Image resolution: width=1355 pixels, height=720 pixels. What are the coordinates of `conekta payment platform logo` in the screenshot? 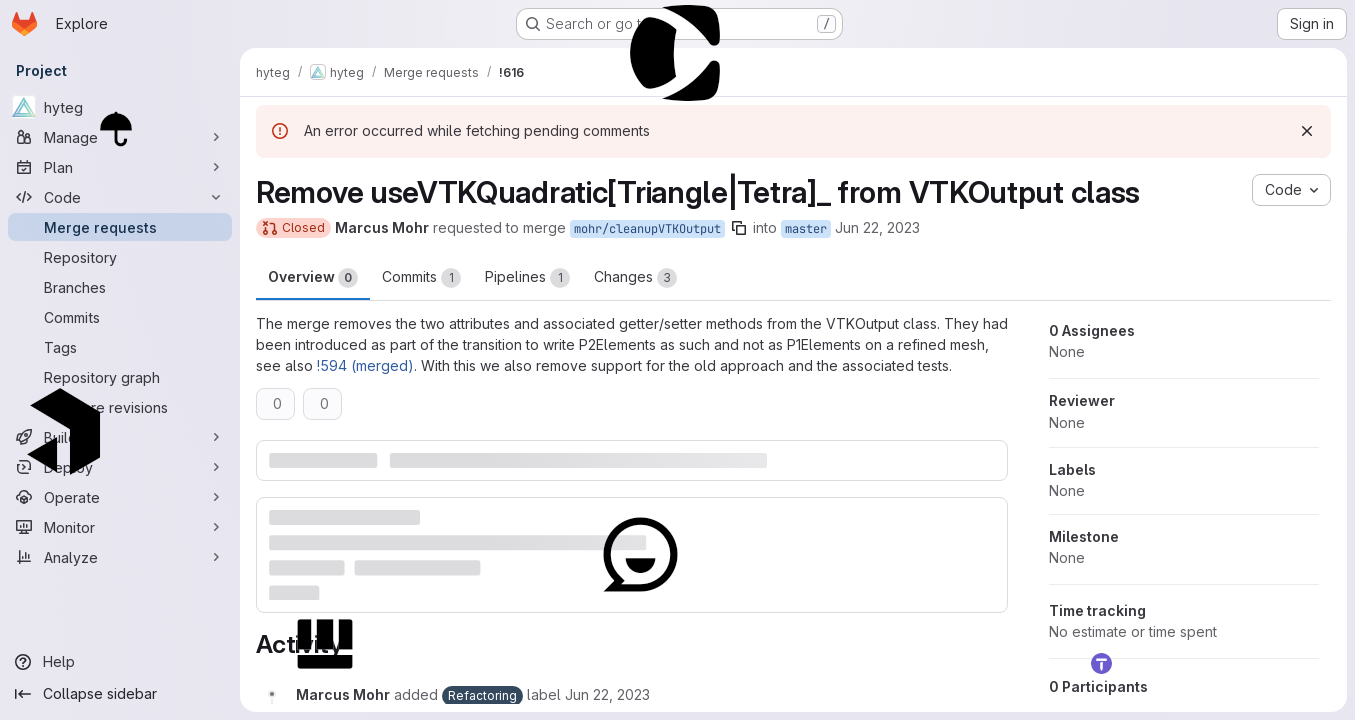 It's located at (675, 53).